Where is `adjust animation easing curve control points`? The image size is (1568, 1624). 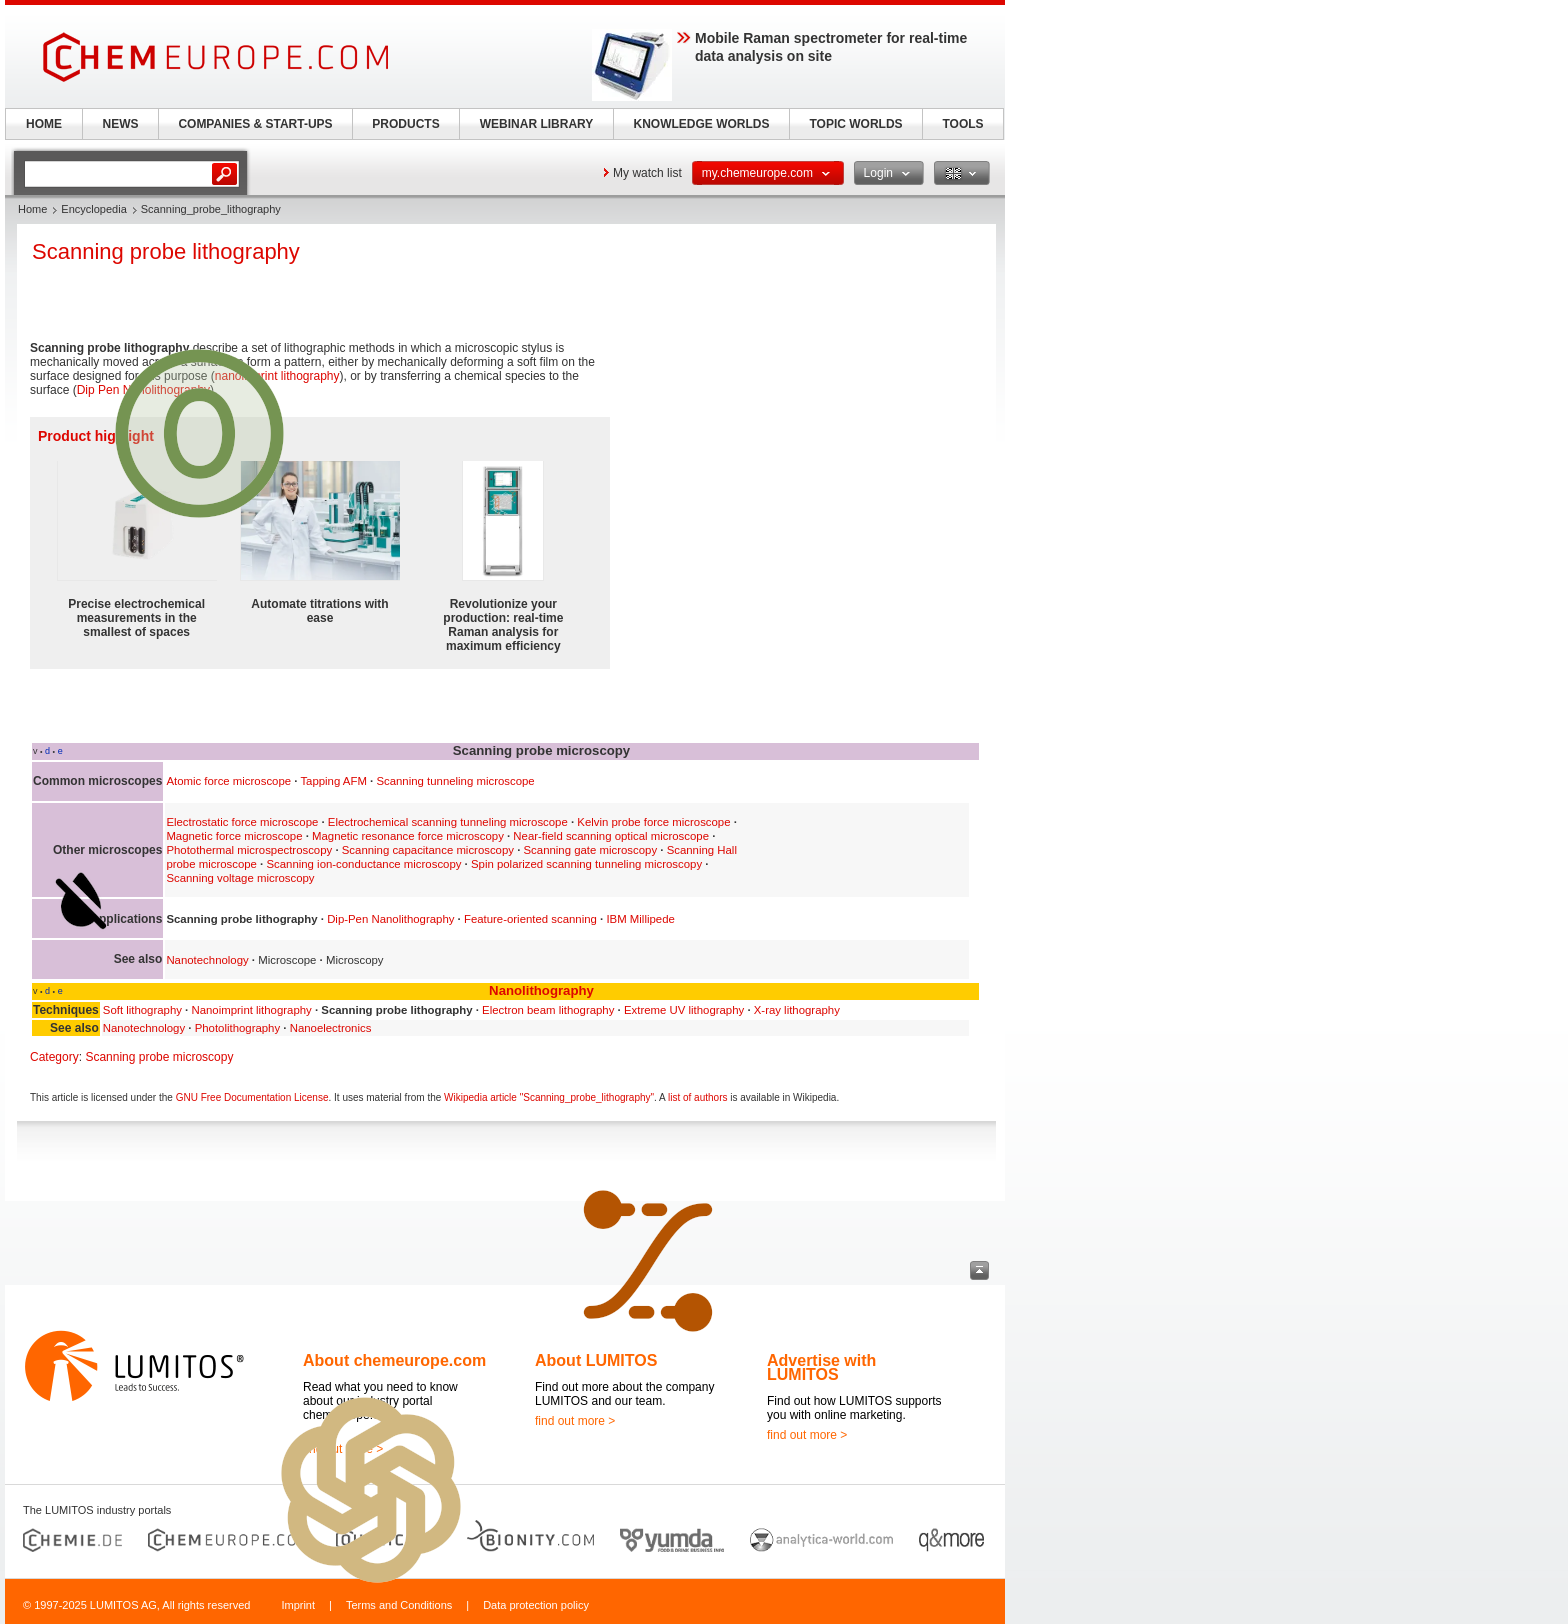
adjust animation easing curve control points is located at coordinates (648, 1261).